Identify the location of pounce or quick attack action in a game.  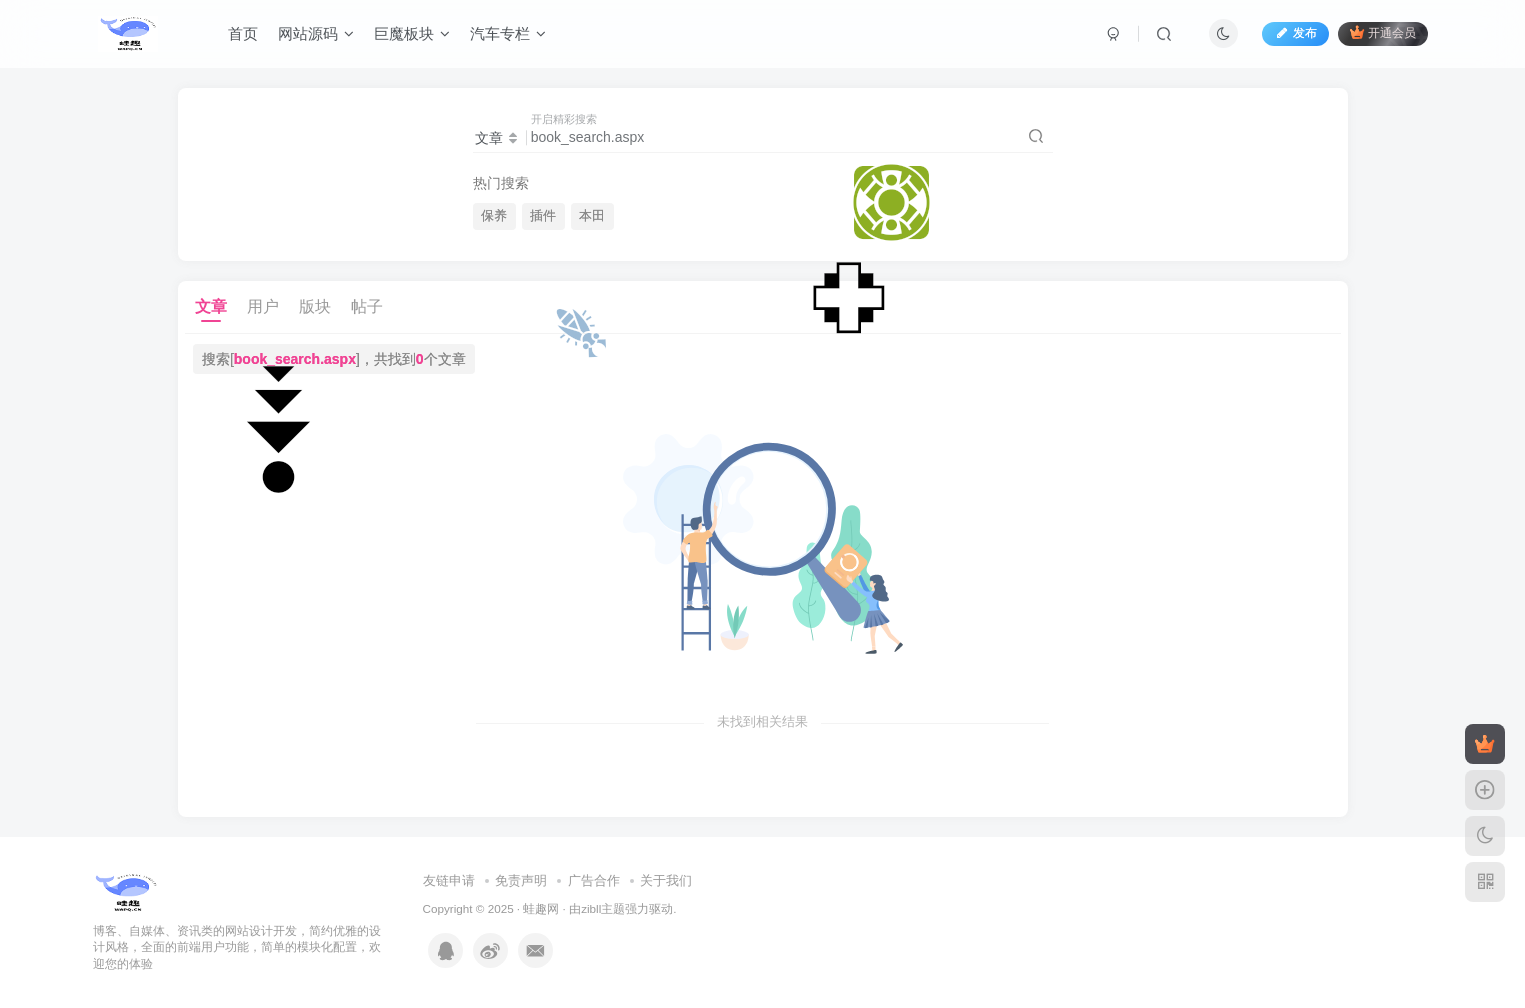
(278, 429).